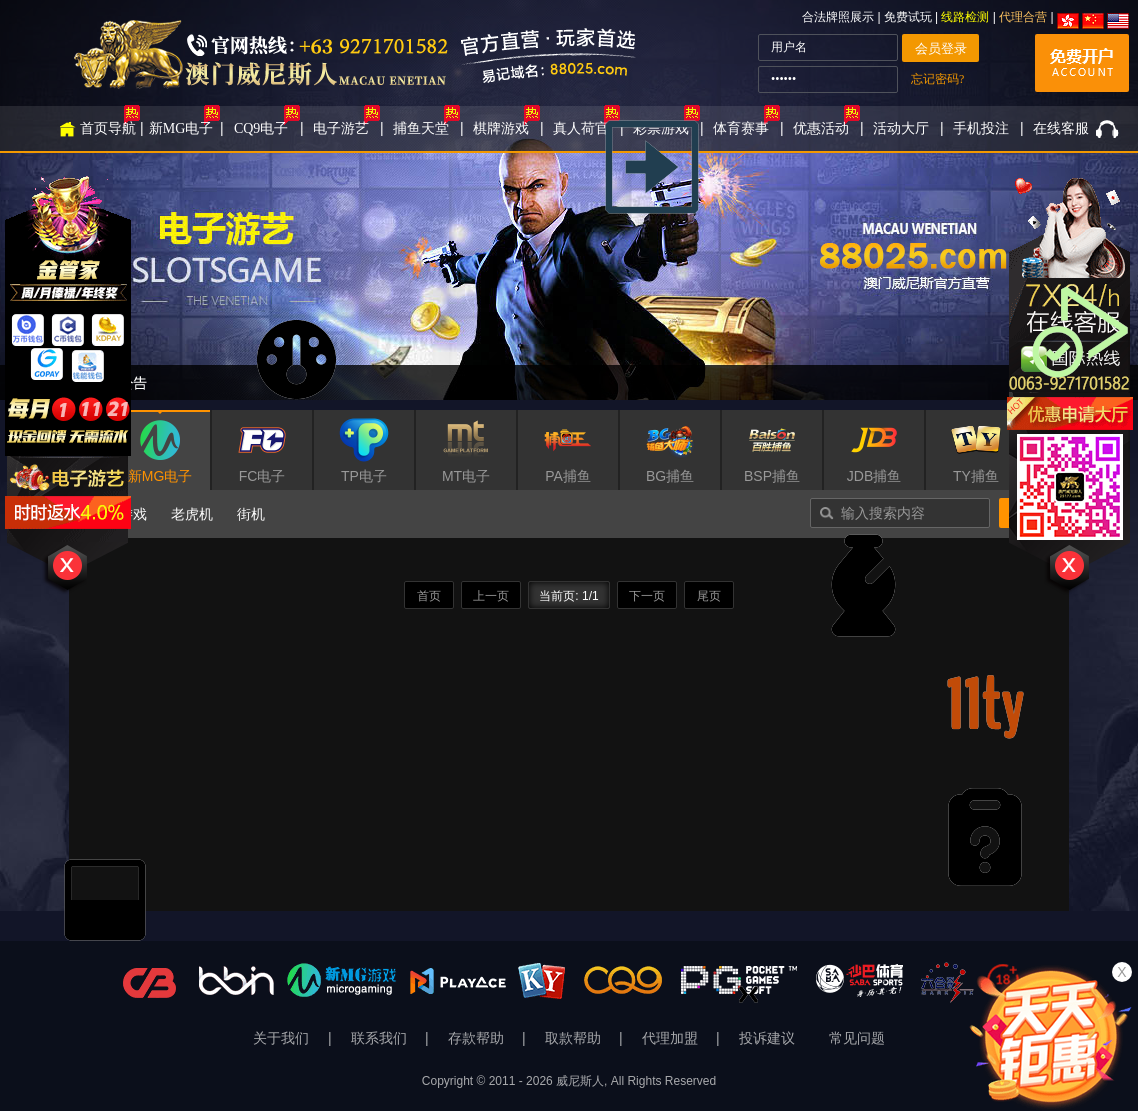 The height and width of the screenshot is (1111, 1138). Describe the element at coordinates (863, 585) in the screenshot. I see `represents the bishop piece in a chess game` at that location.